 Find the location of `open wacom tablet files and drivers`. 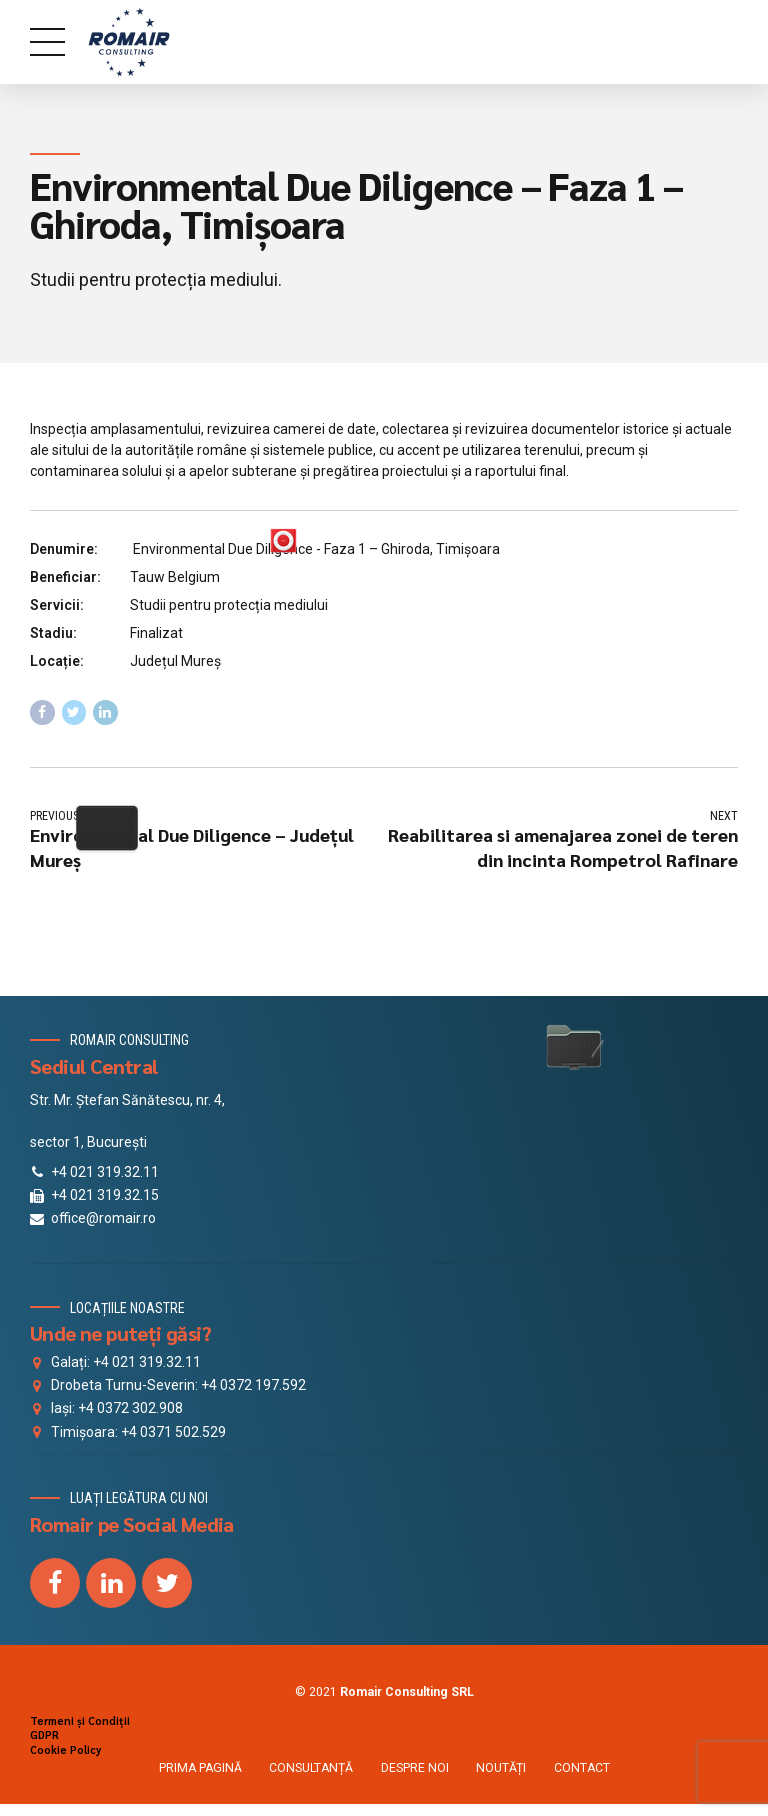

open wacom tablet files and drivers is located at coordinates (573, 1047).